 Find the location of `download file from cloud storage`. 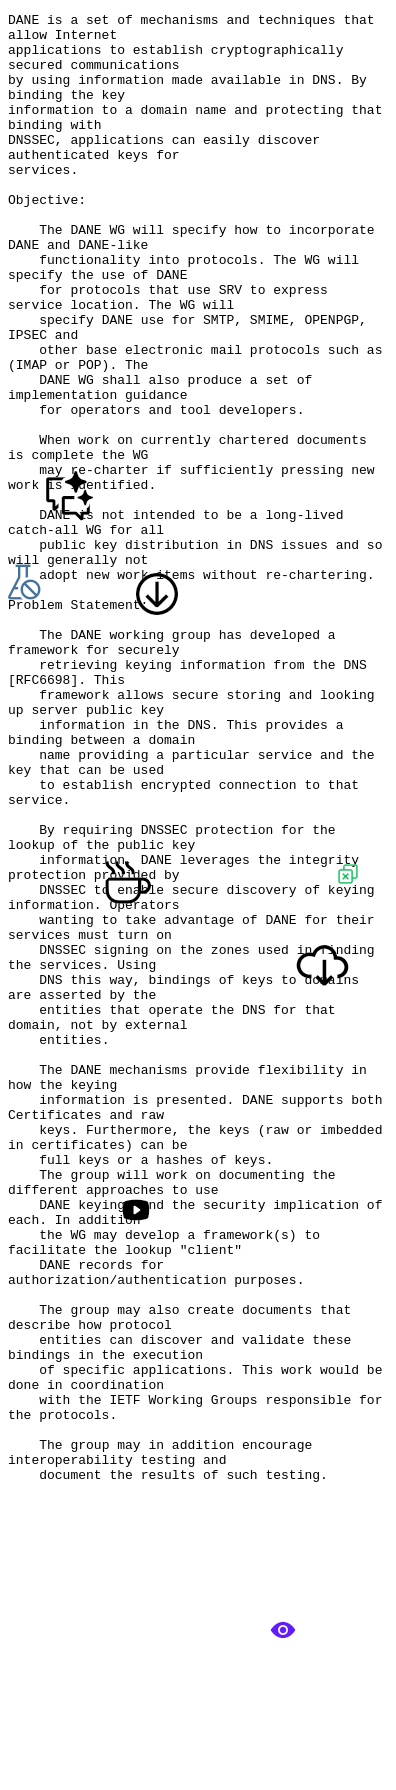

download file from cloud storage is located at coordinates (322, 963).